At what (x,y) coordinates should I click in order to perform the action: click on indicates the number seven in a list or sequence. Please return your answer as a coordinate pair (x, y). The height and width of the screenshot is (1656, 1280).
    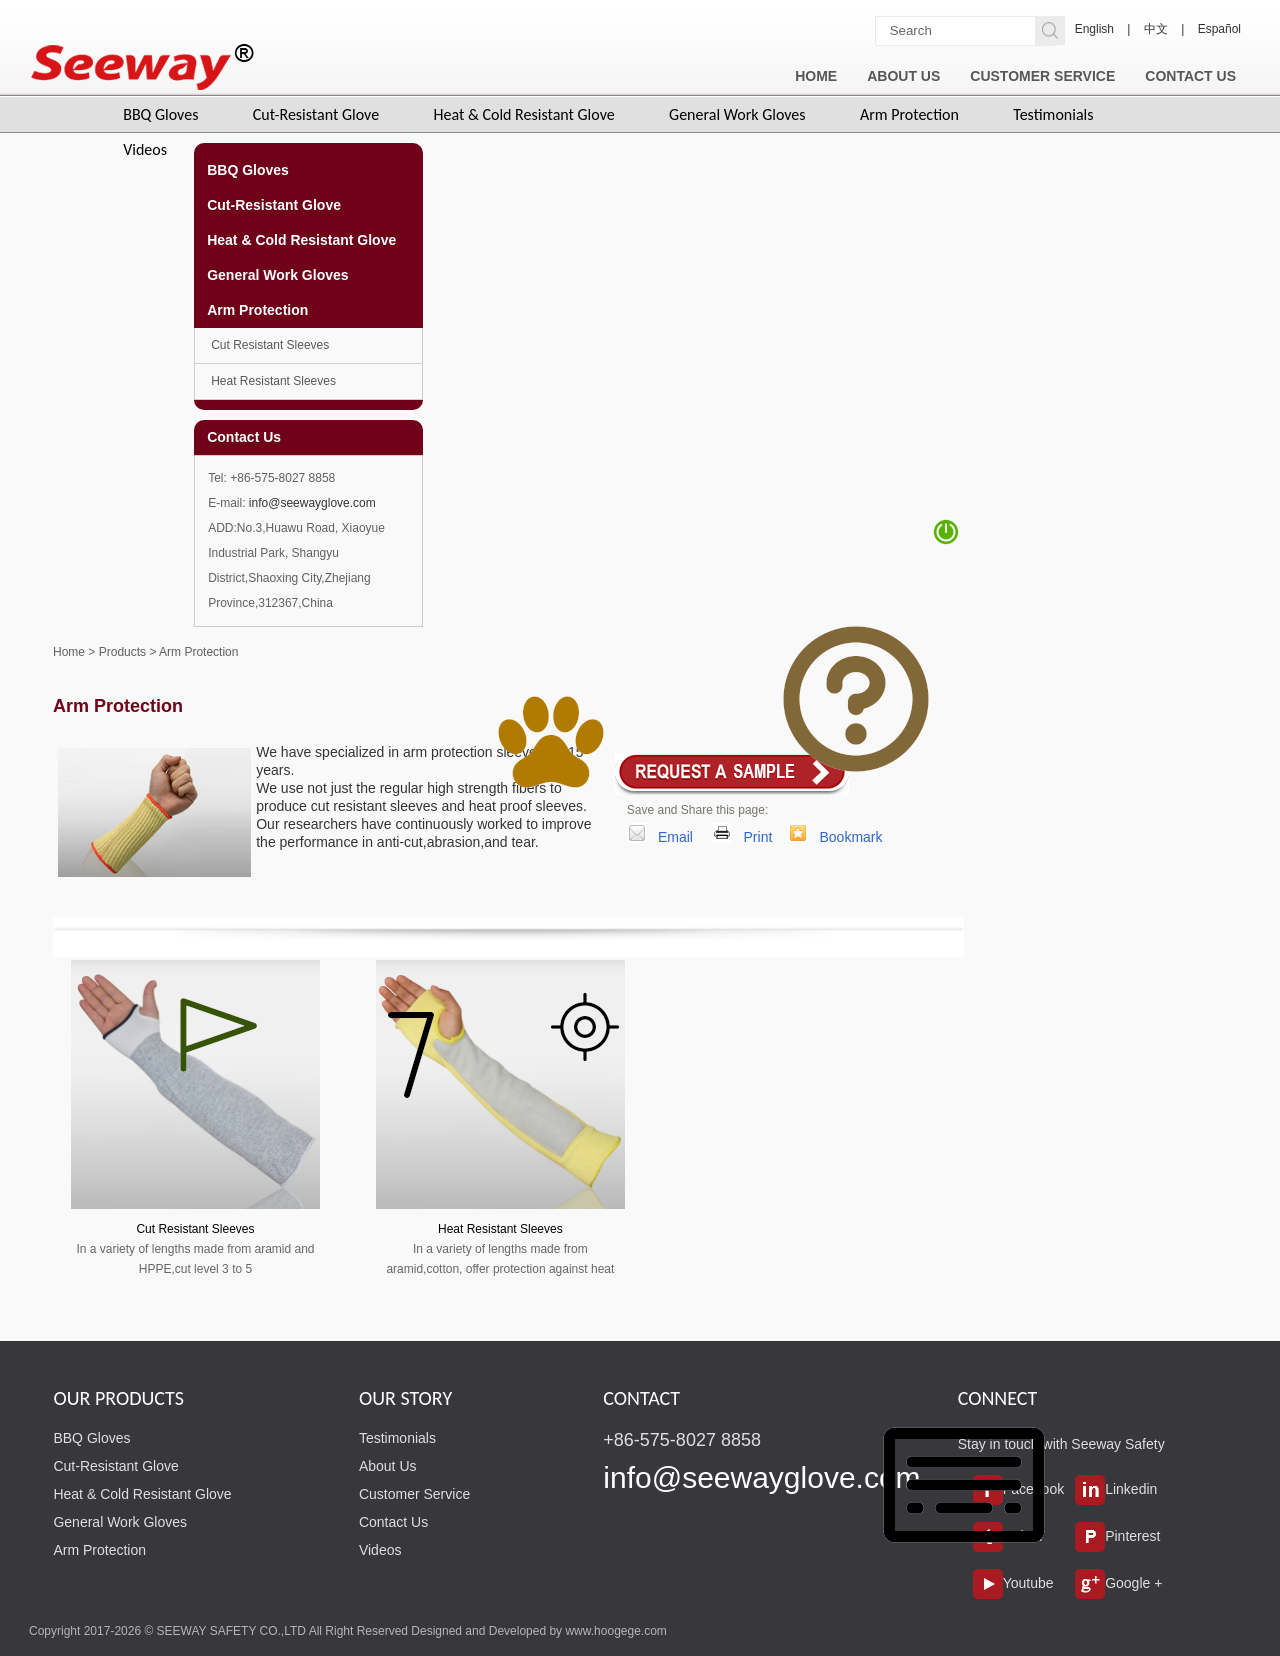
    Looking at the image, I should click on (411, 1055).